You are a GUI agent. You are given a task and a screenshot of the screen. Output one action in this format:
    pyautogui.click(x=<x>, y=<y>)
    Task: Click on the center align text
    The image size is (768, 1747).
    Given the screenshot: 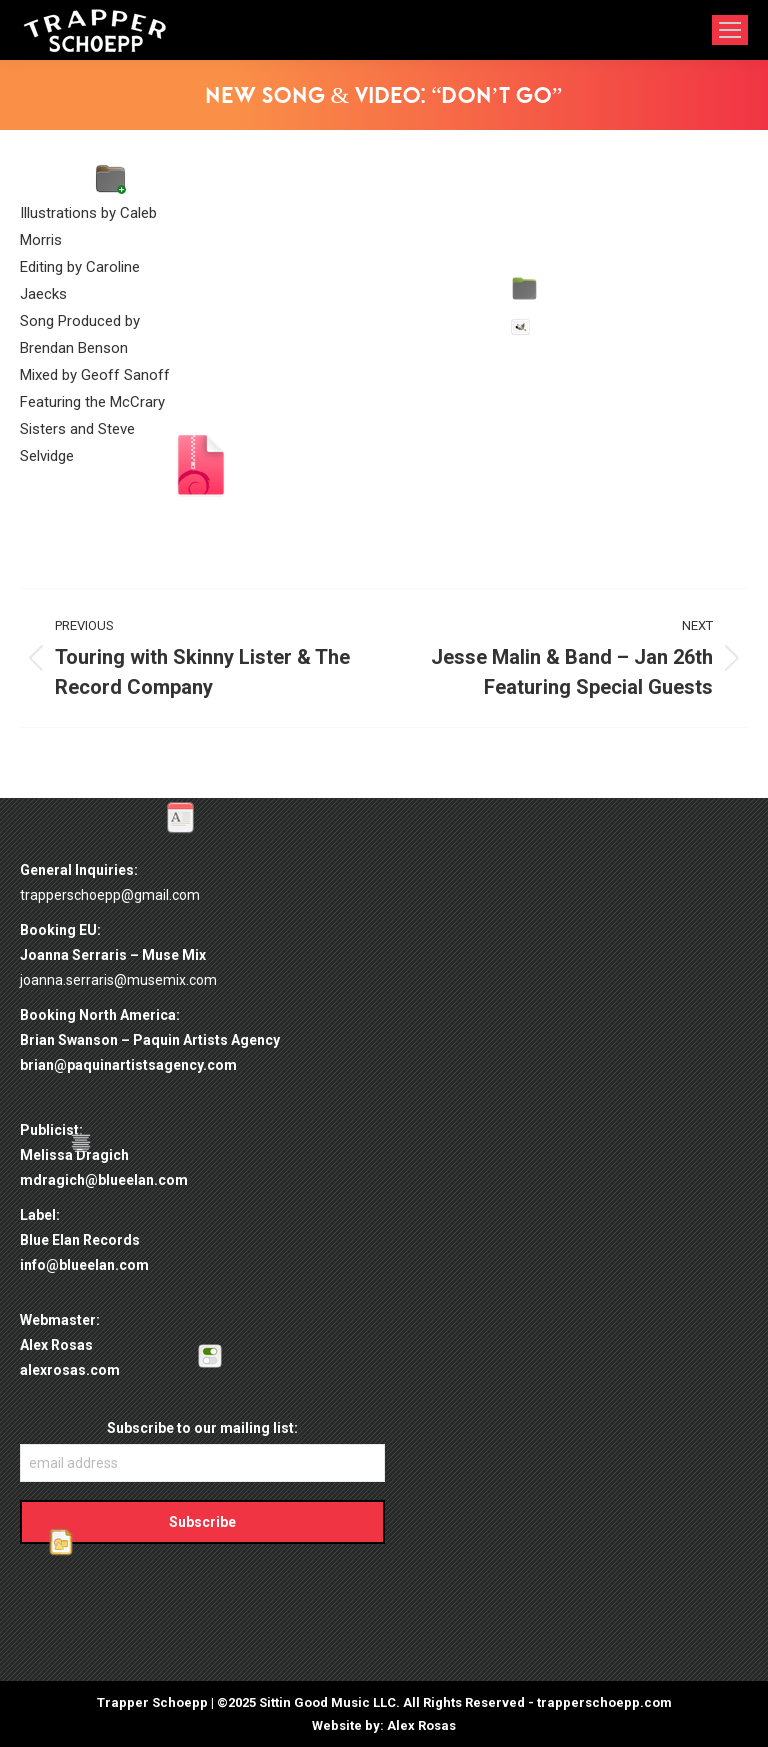 What is the action you would take?
    pyautogui.click(x=81, y=1143)
    